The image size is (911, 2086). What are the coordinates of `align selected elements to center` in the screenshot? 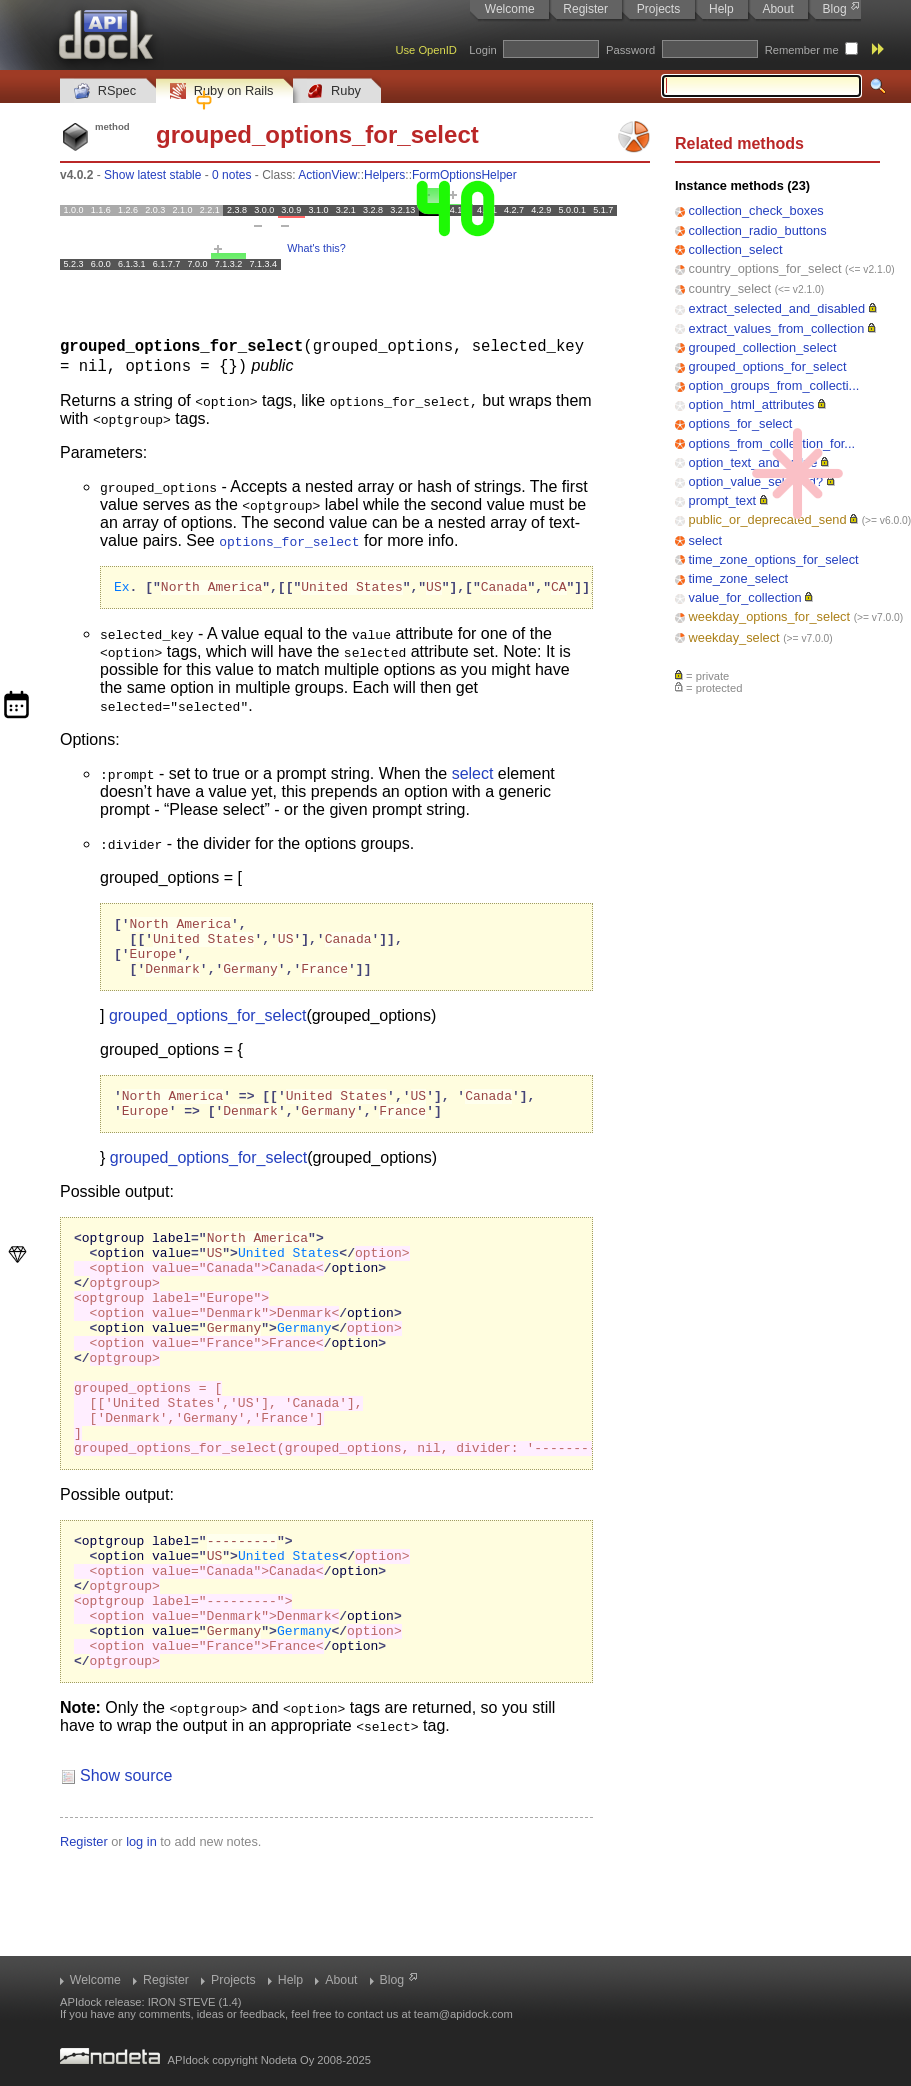 It's located at (204, 100).